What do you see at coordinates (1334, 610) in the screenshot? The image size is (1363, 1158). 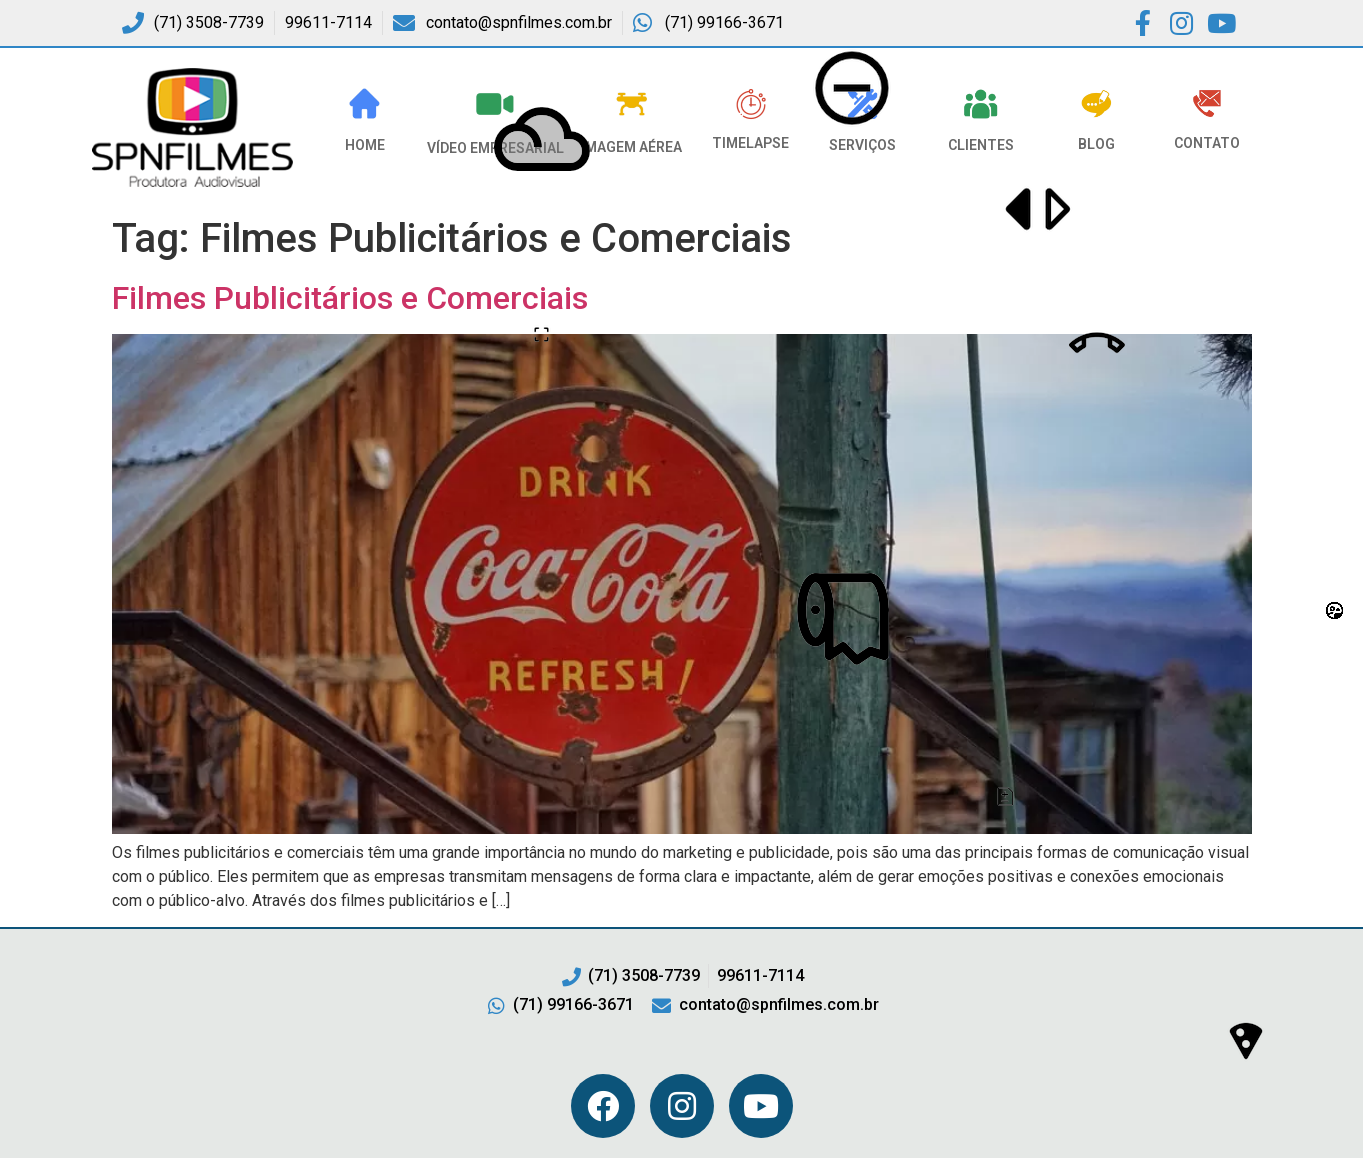 I see `view supervised or managed user accounts` at bounding box center [1334, 610].